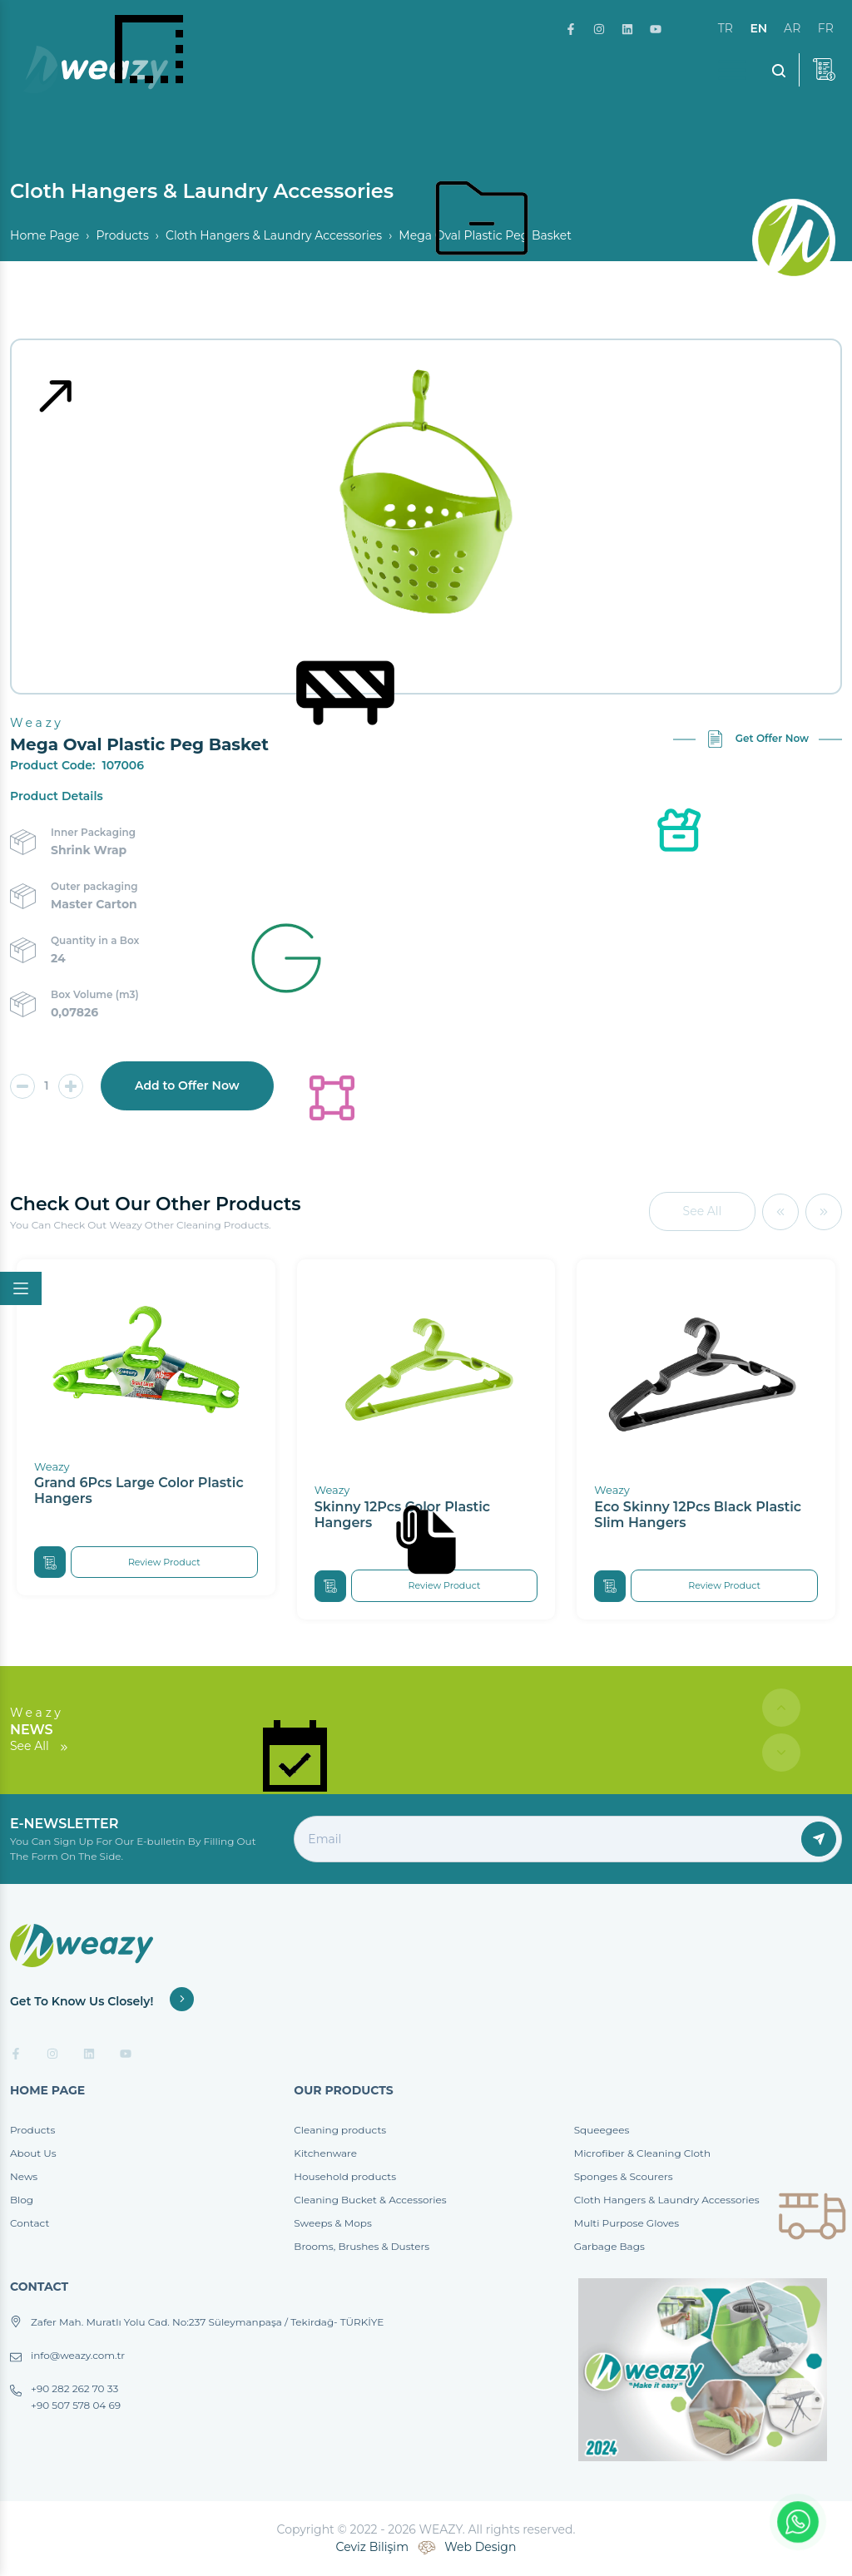 The height and width of the screenshot is (2576, 852). Describe the element at coordinates (482, 216) in the screenshot. I see `remove a folder` at that location.